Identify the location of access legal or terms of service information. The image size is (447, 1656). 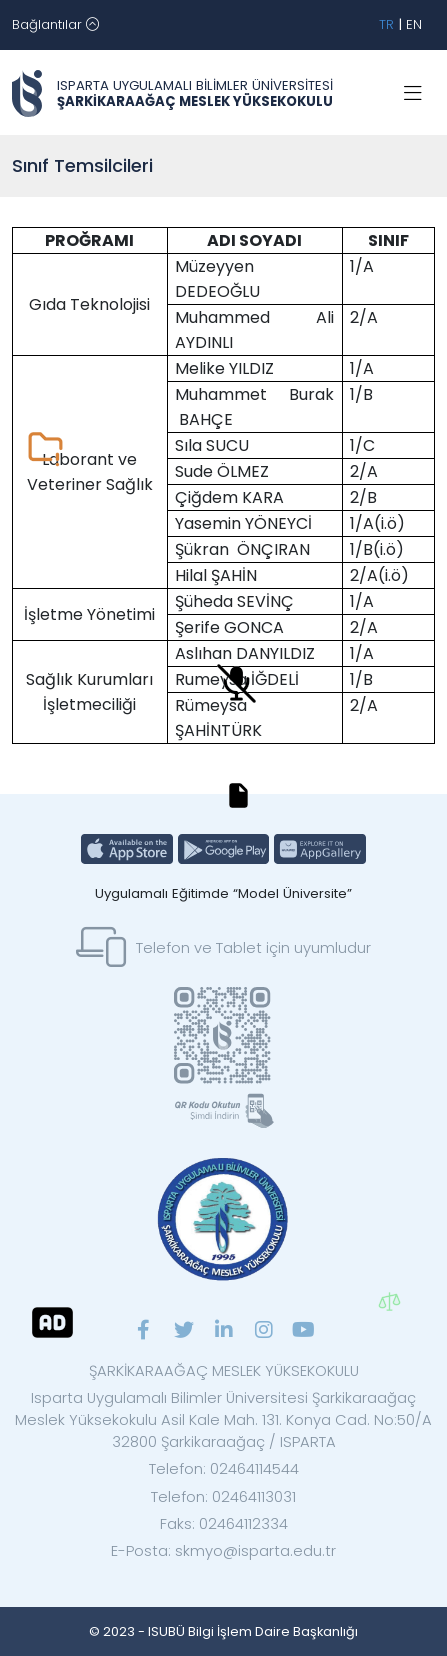
(389, 1301).